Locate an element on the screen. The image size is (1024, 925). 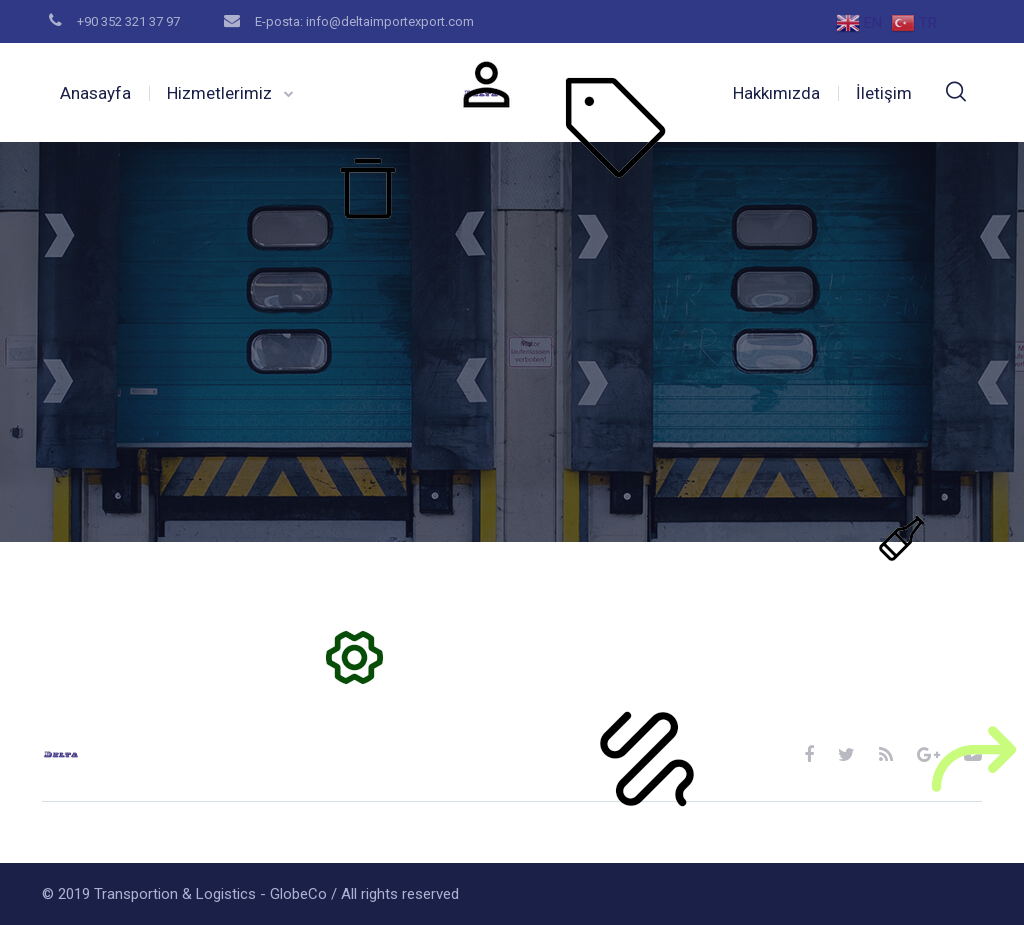
access settings or preferences is located at coordinates (354, 657).